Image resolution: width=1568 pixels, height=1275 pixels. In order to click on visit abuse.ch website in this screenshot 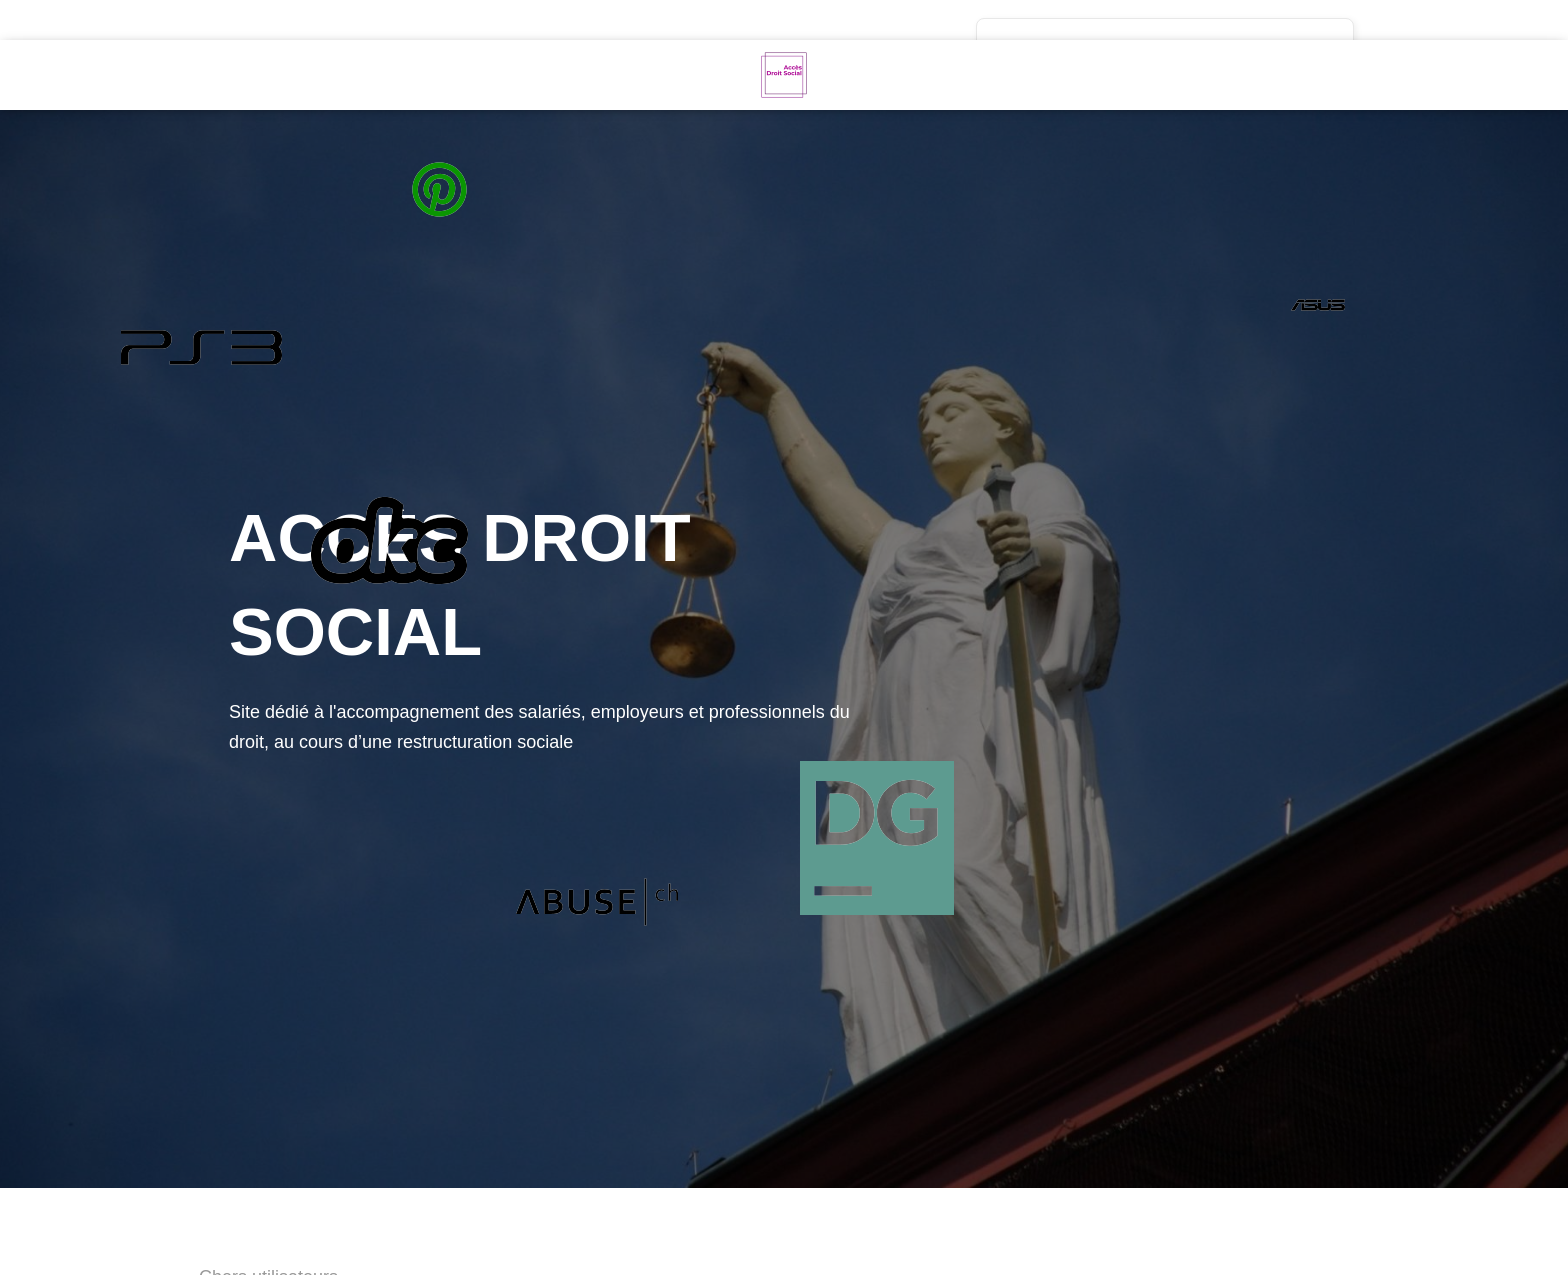, I will do `click(597, 902)`.